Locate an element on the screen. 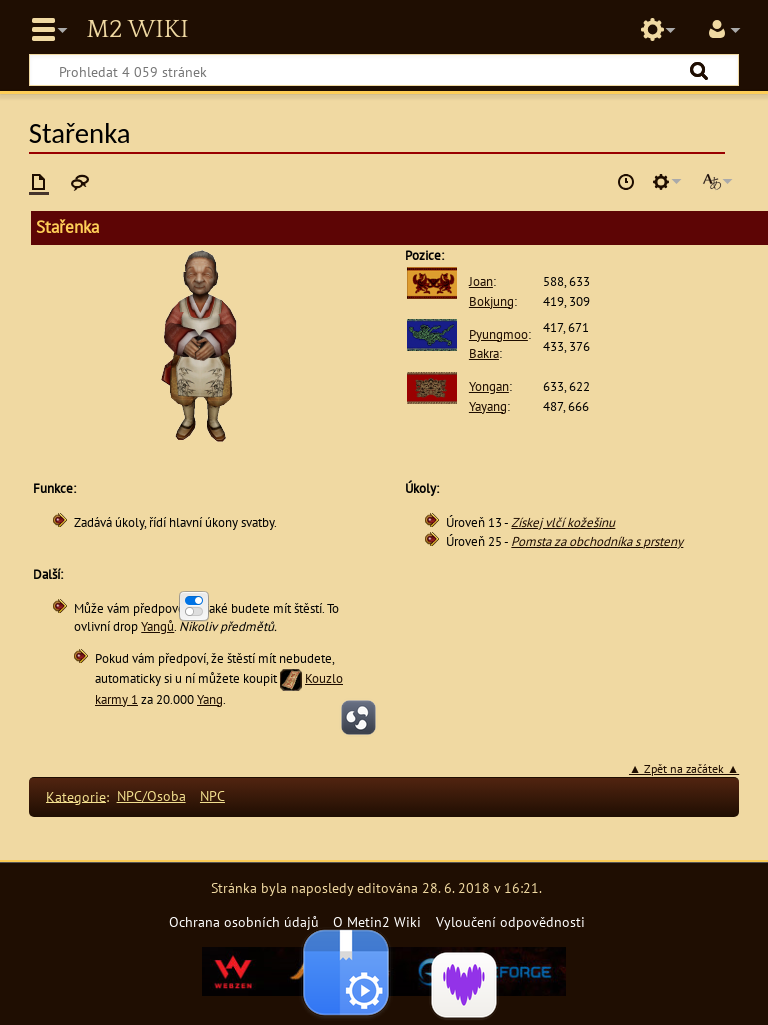 The height and width of the screenshot is (1025, 768). open gnome tweaks to customize system settings is located at coordinates (194, 606).